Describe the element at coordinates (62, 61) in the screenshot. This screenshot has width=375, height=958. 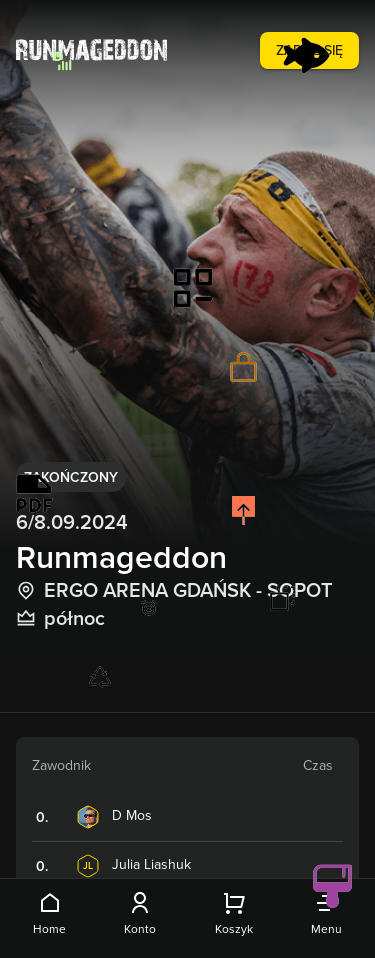
I see `view data visualization or infographic` at that location.